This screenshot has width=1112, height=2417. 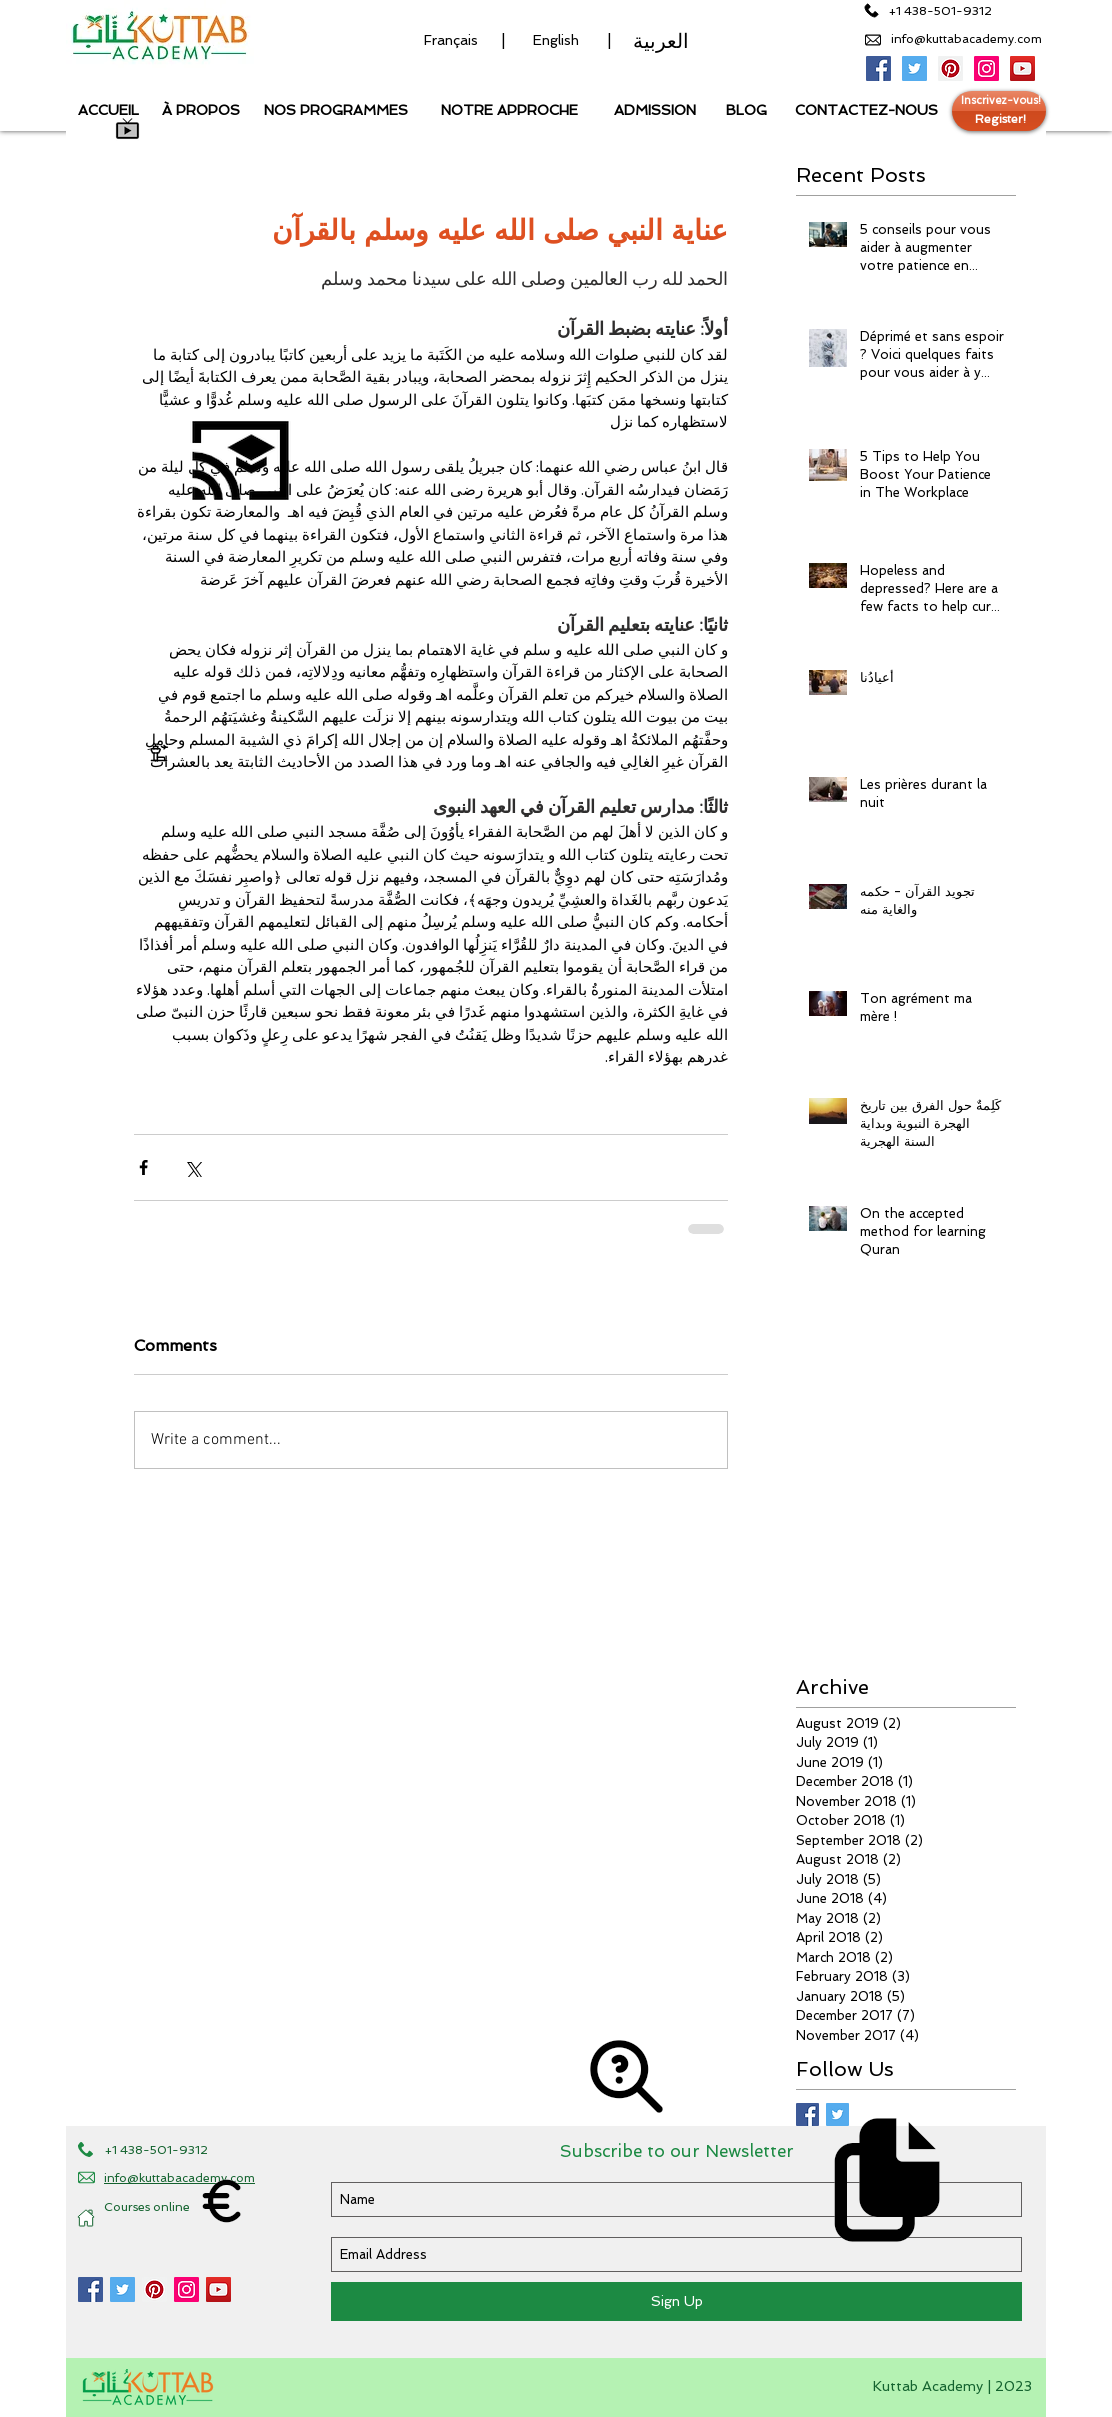 What do you see at coordinates (626, 2076) in the screenshot?
I see `search help or FAQ` at bounding box center [626, 2076].